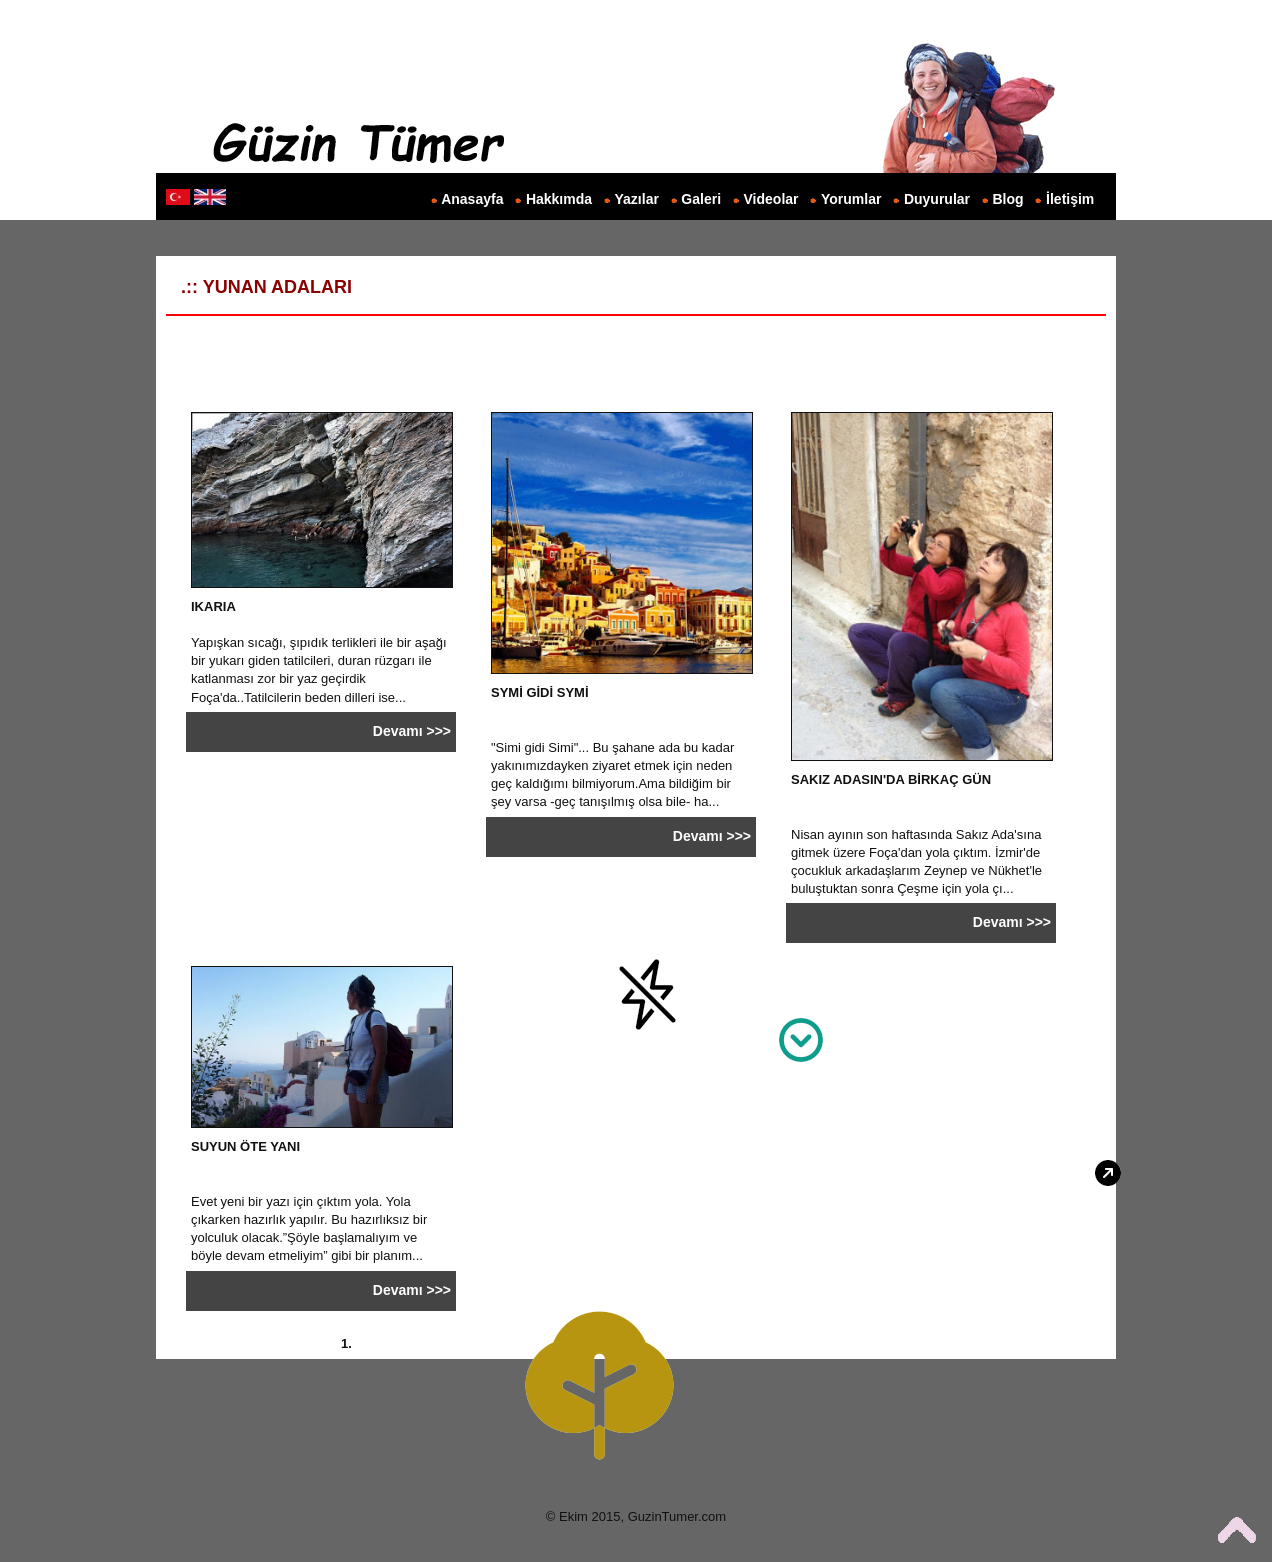 This screenshot has height=1562, width=1280. I want to click on expand dropdown menu or section, so click(801, 1040).